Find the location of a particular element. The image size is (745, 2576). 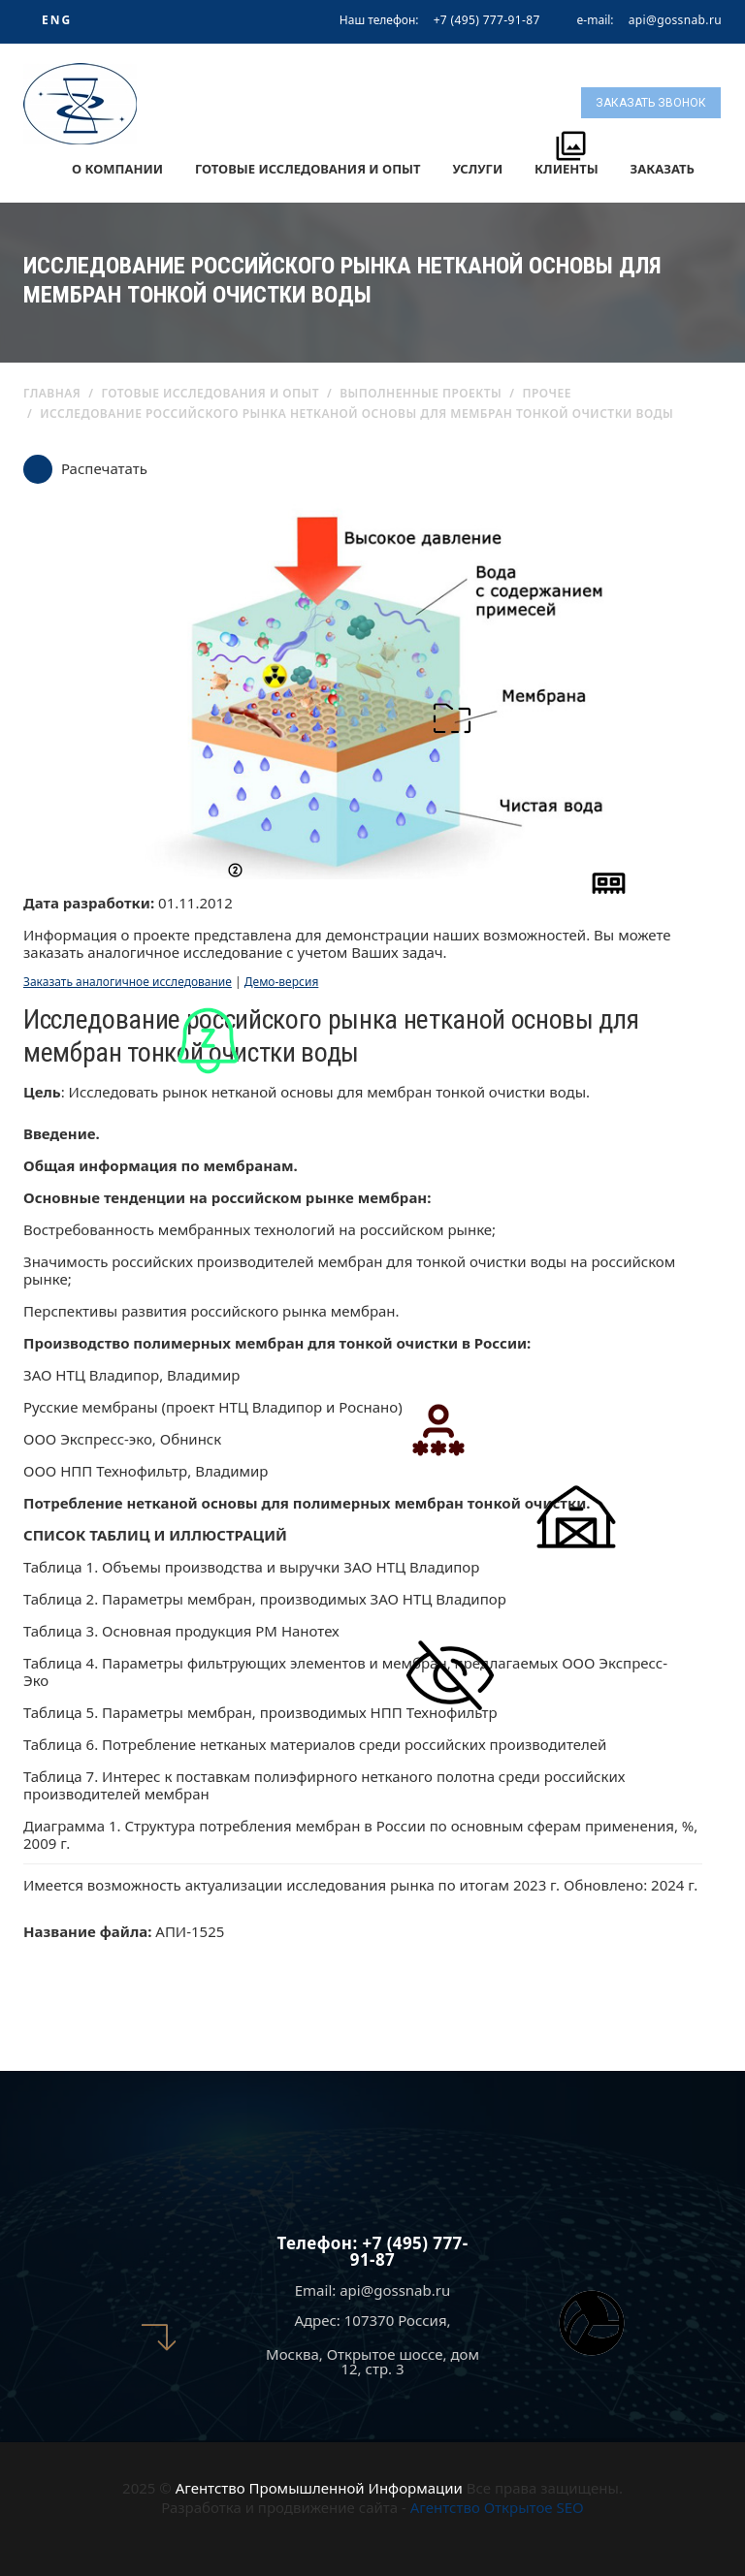

access volleyball or beach sports content is located at coordinates (592, 2323).